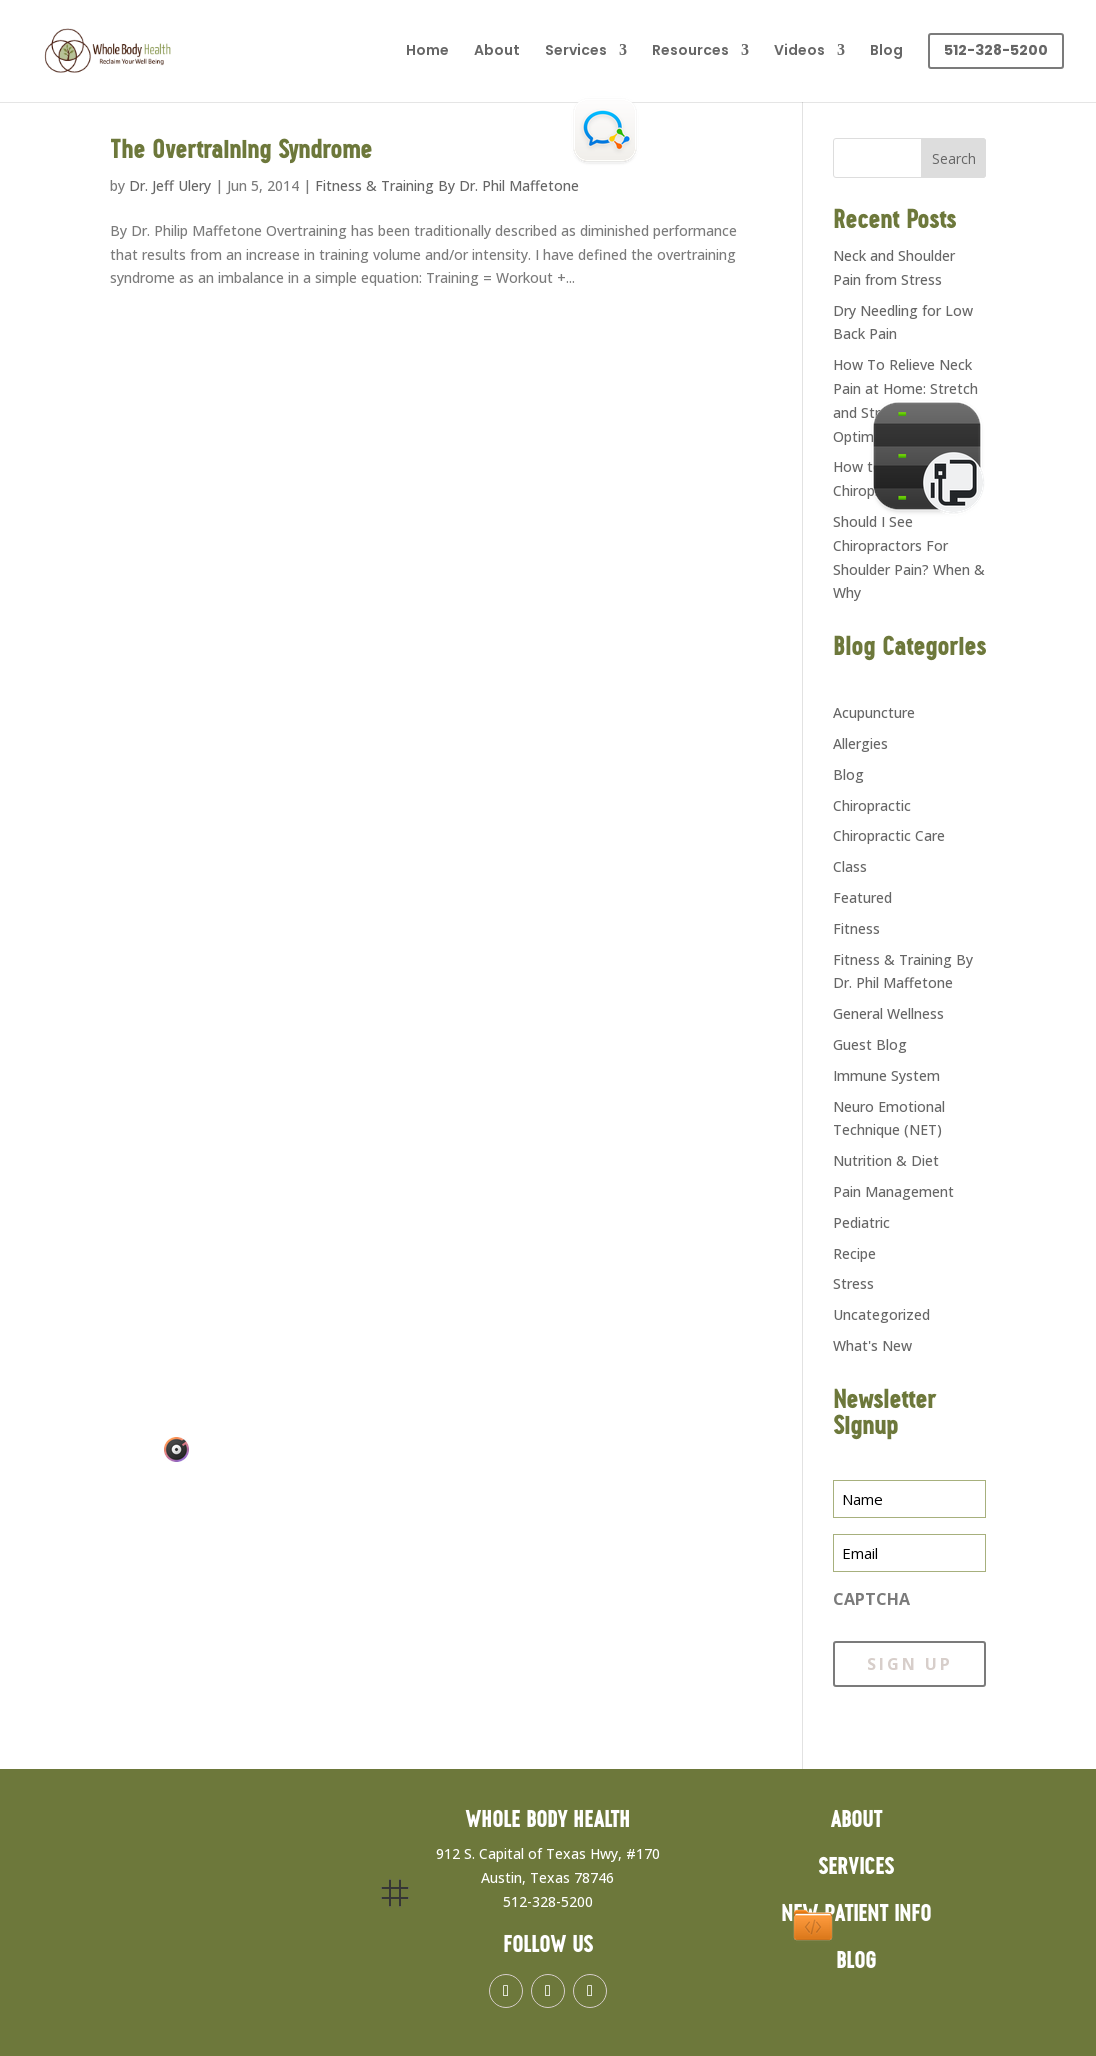 This screenshot has width=1096, height=2056. Describe the element at coordinates (605, 130) in the screenshot. I see `open WeCom (WeChat Work) messaging app` at that location.